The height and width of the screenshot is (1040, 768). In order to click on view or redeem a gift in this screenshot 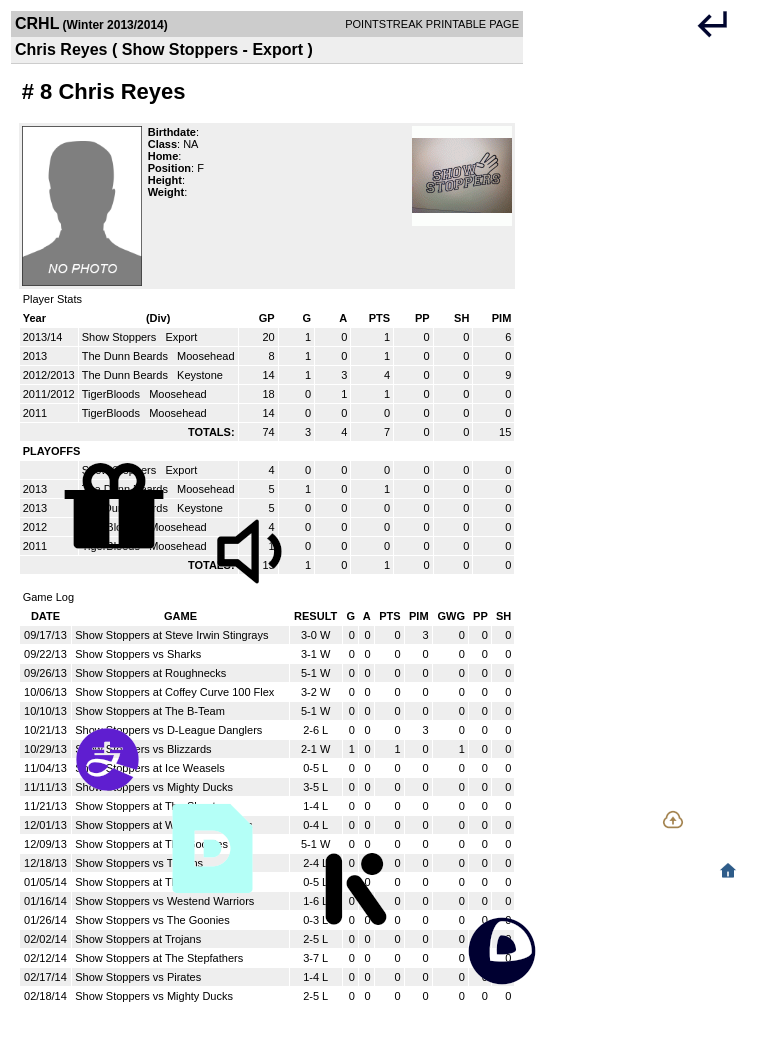, I will do `click(114, 508)`.